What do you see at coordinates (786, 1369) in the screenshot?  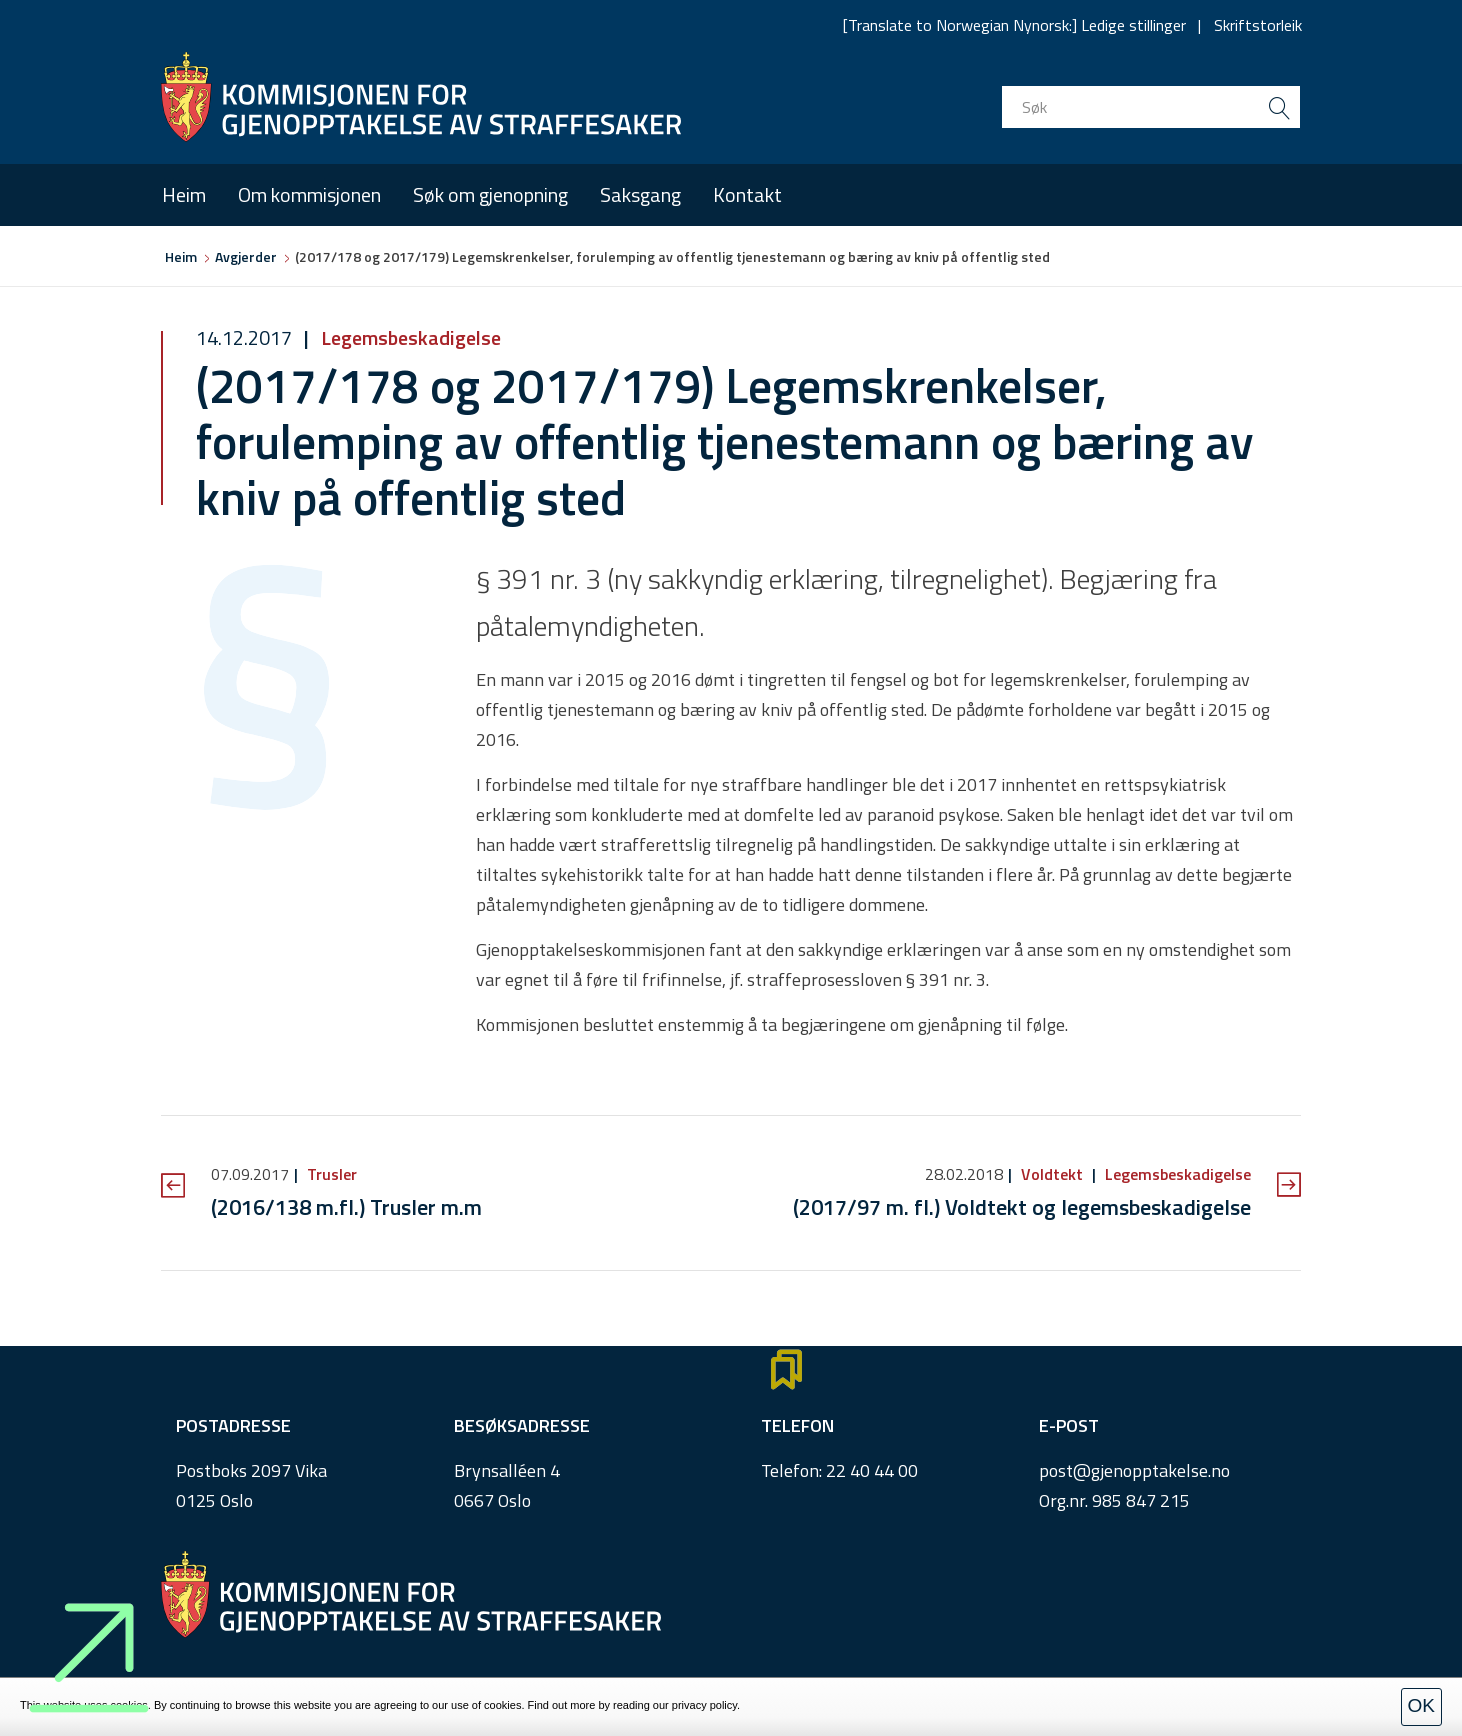 I see `view all saved bookmarks` at bounding box center [786, 1369].